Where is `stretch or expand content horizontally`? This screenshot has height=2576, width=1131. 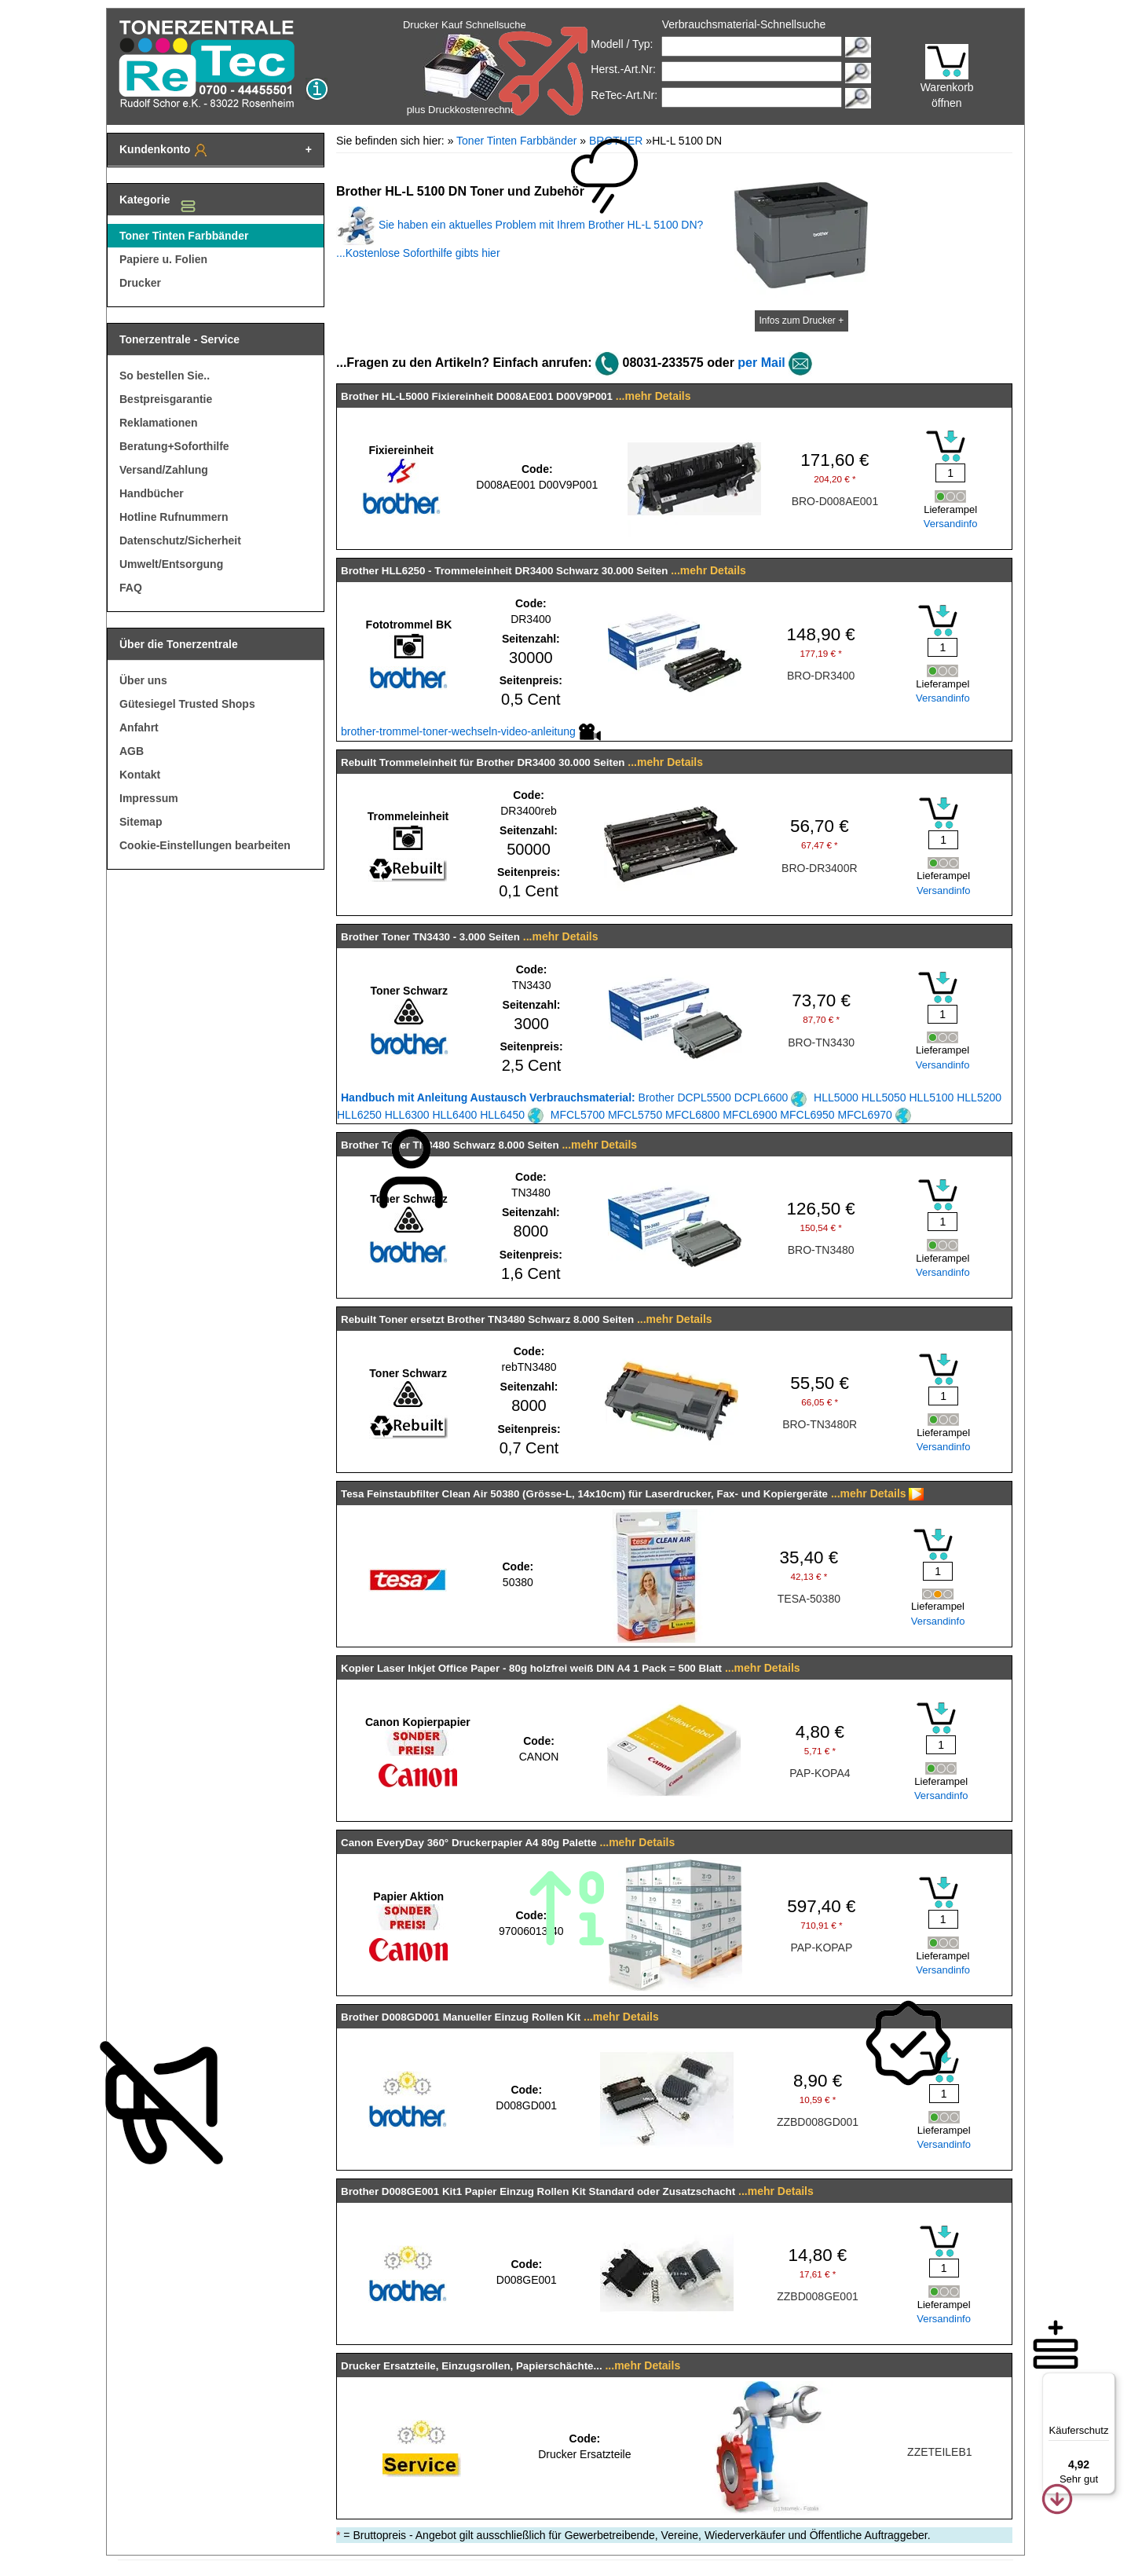
stretch or expand content horizontally is located at coordinates (188, 206).